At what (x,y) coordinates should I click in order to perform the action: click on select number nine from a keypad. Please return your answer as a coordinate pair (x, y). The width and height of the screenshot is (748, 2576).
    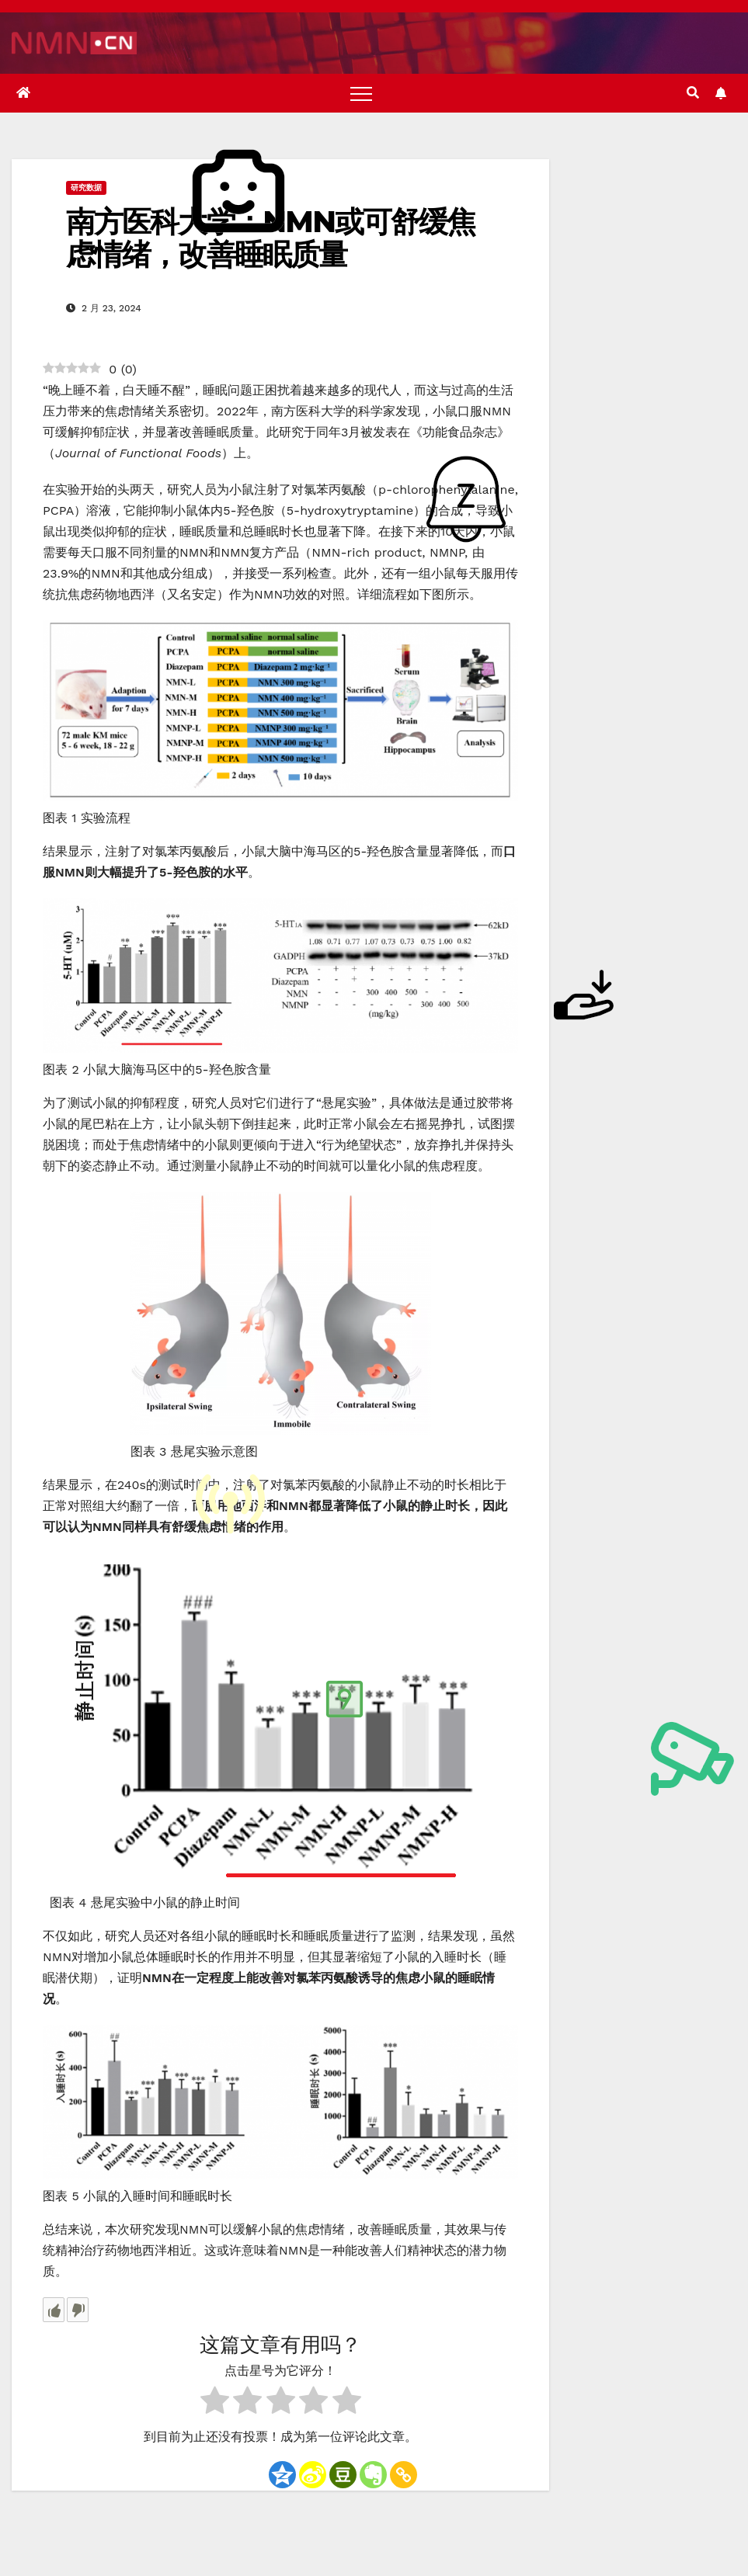
    Looking at the image, I should click on (344, 1699).